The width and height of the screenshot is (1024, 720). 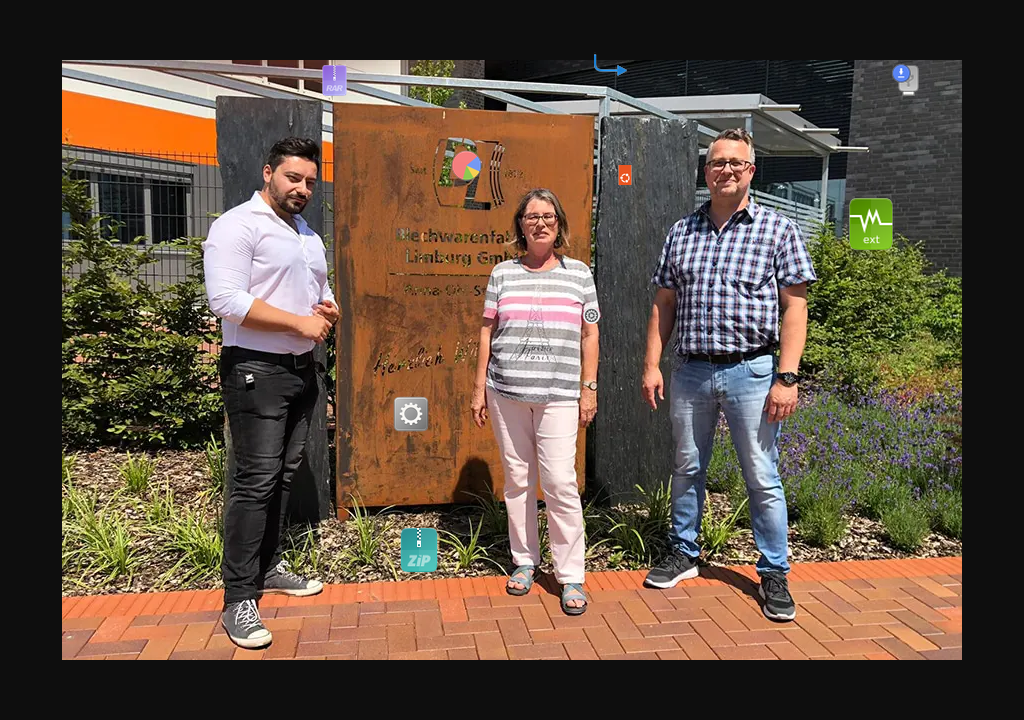 What do you see at coordinates (625, 175) in the screenshot?
I see `open the ubuntu system menu` at bounding box center [625, 175].